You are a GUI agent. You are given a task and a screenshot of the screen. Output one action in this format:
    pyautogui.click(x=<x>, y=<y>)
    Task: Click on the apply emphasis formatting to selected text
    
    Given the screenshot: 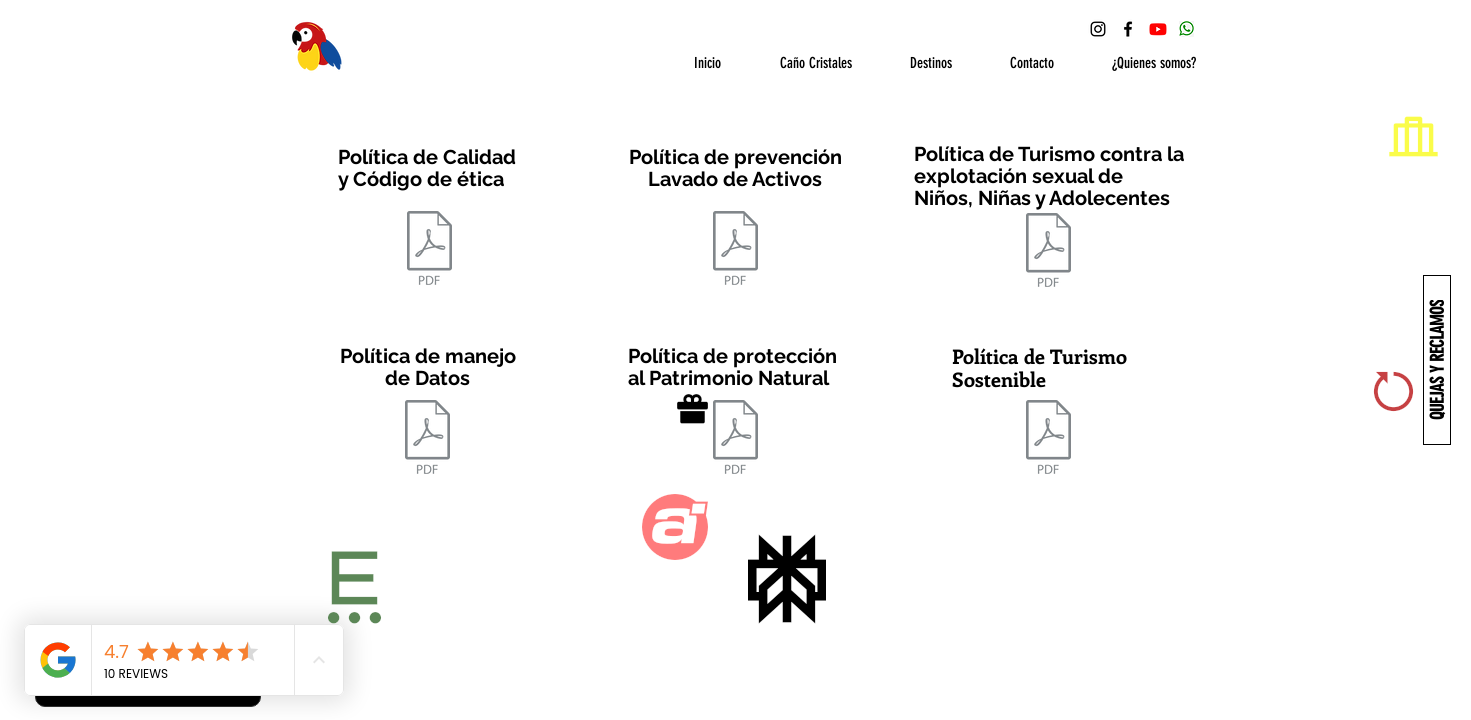 What is the action you would take?
    pyautogui.click(x=354, y=585)
    